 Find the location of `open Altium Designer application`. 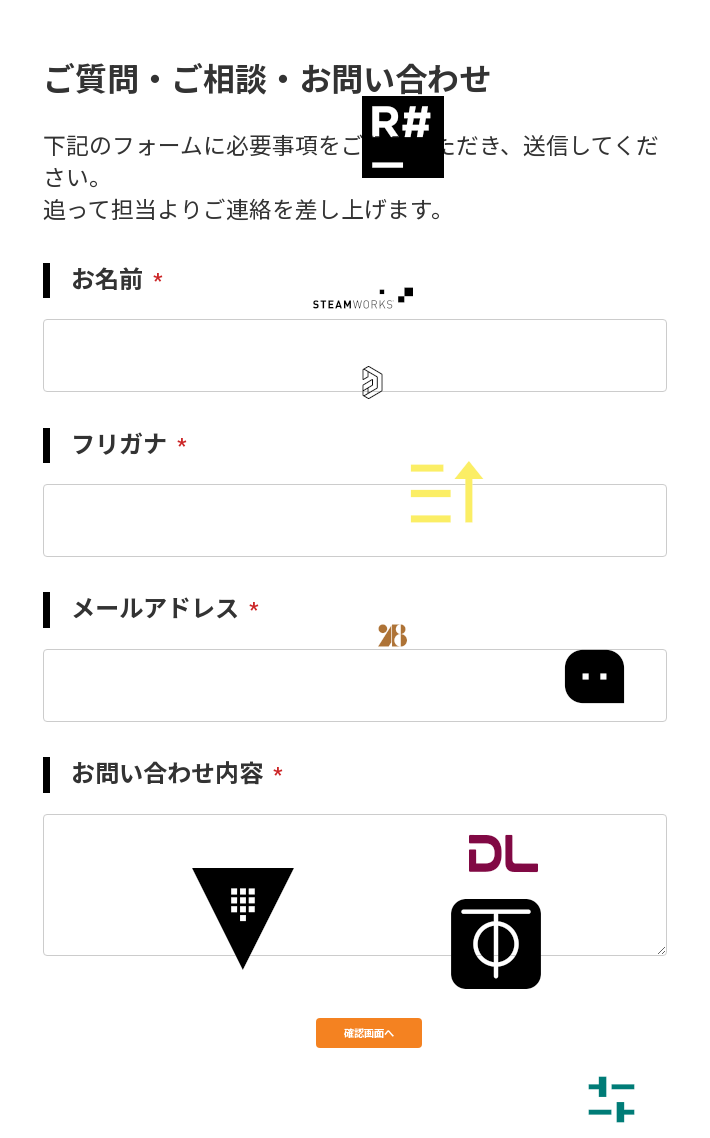

open Altium Designer application is located at coordinates (372, 382).